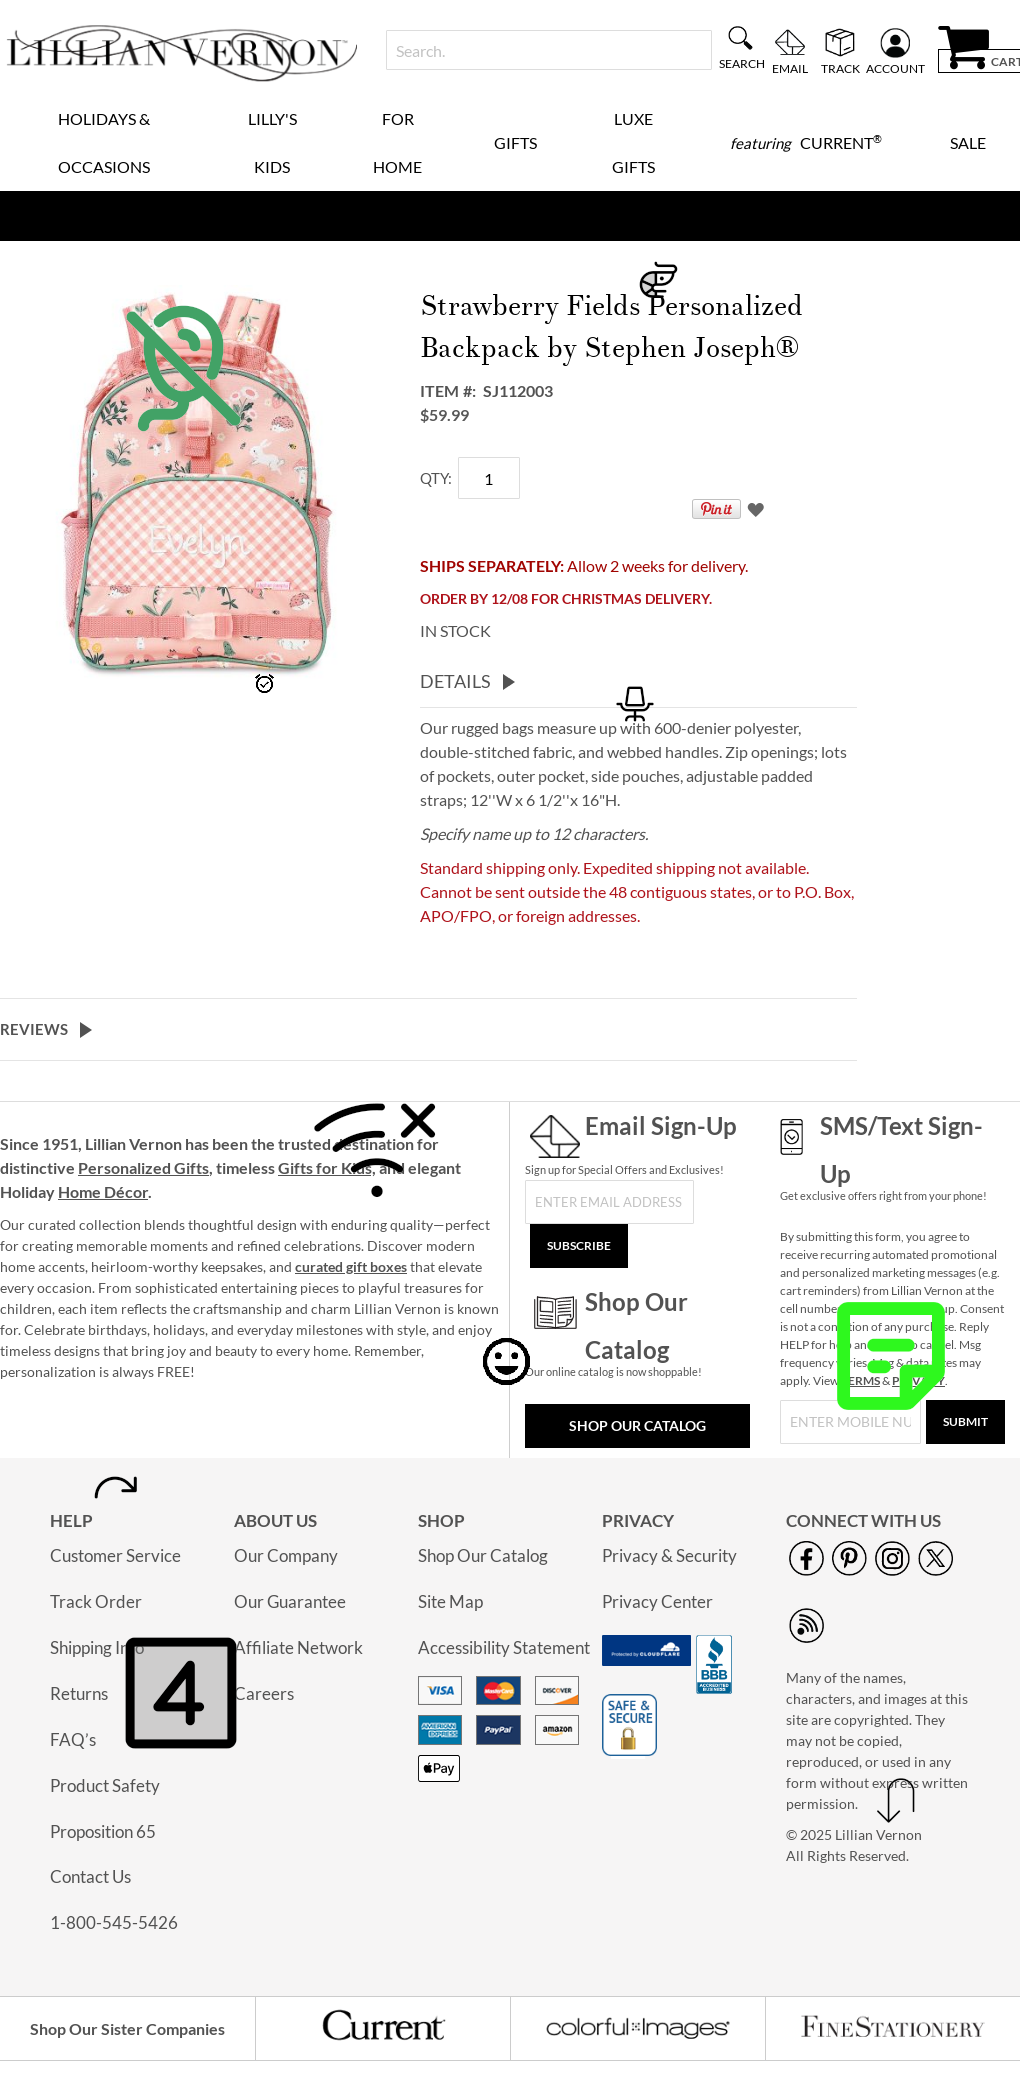  Describe the element at coordinates (377, 1148) in the screenshot. I see `no wifi connection available` at that location.